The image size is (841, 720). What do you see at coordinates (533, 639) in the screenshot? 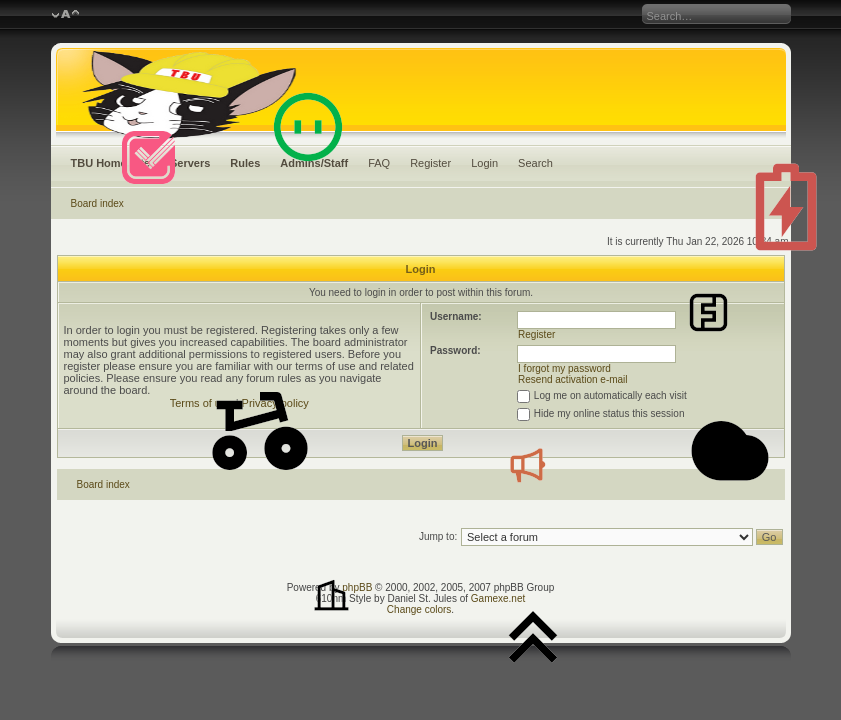
I see `scroll to top of page` at bounding box center [533, 639].